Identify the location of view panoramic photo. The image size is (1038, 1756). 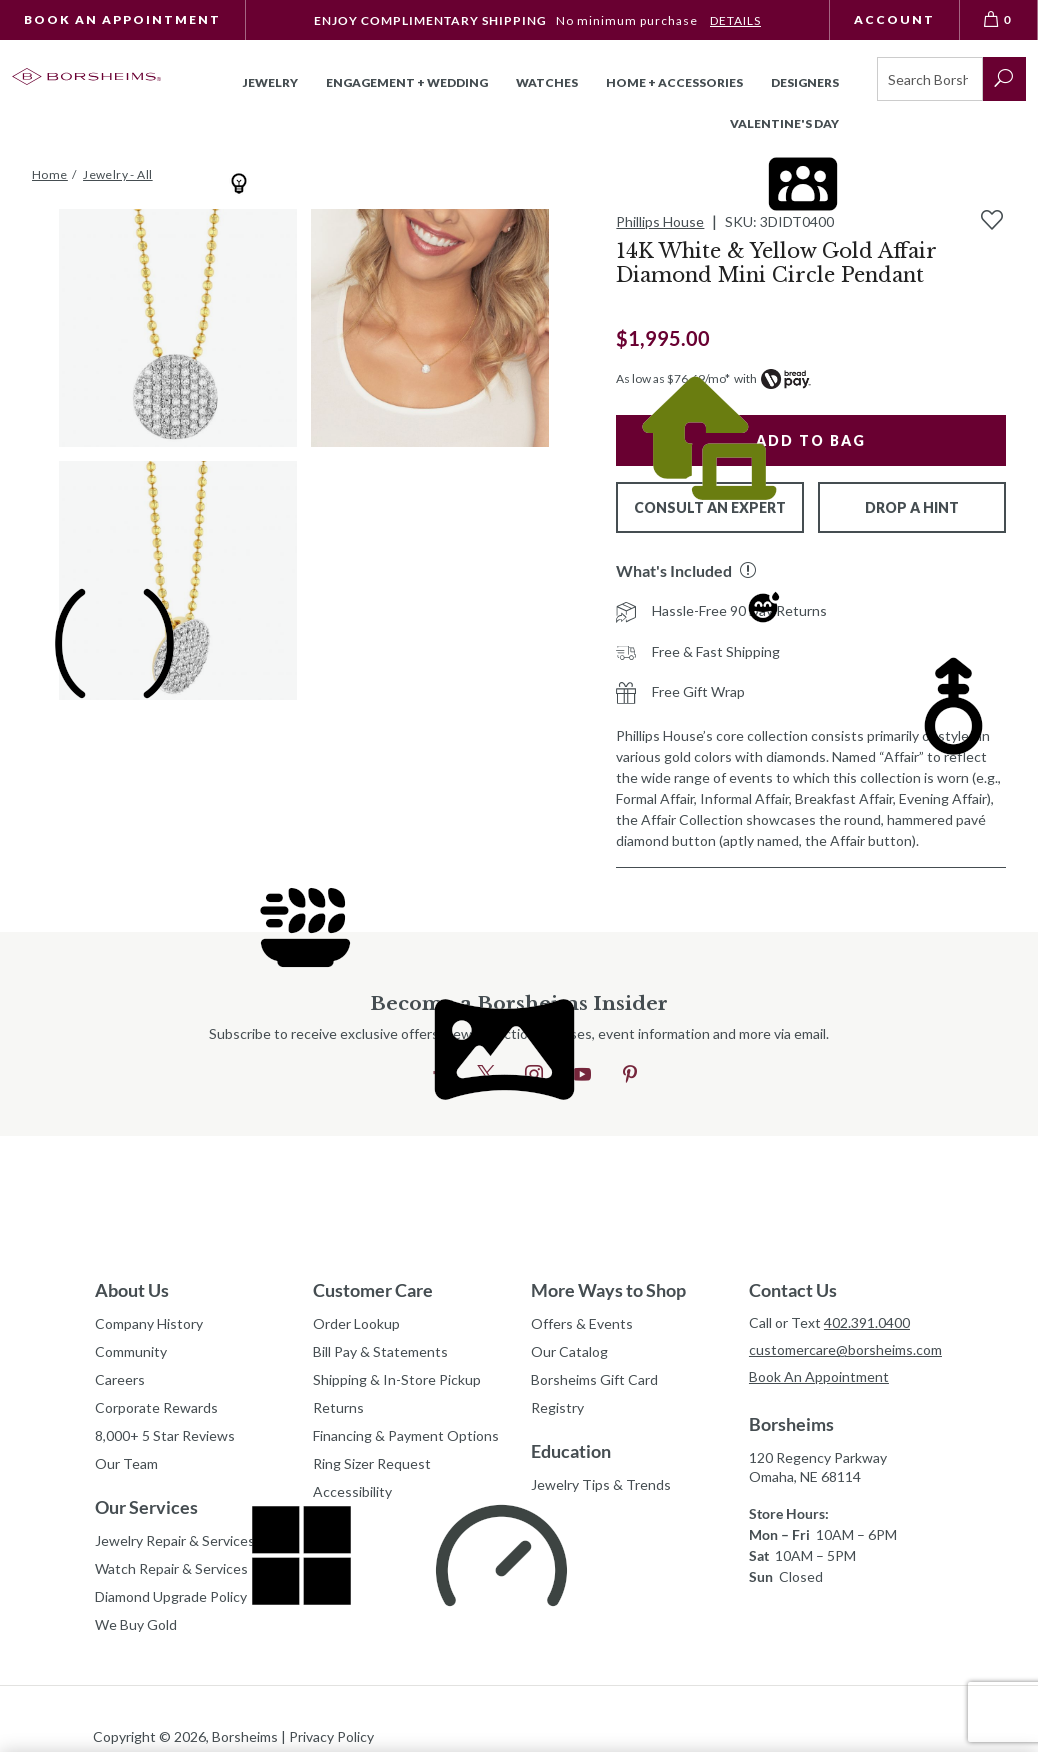
(504, 1049).